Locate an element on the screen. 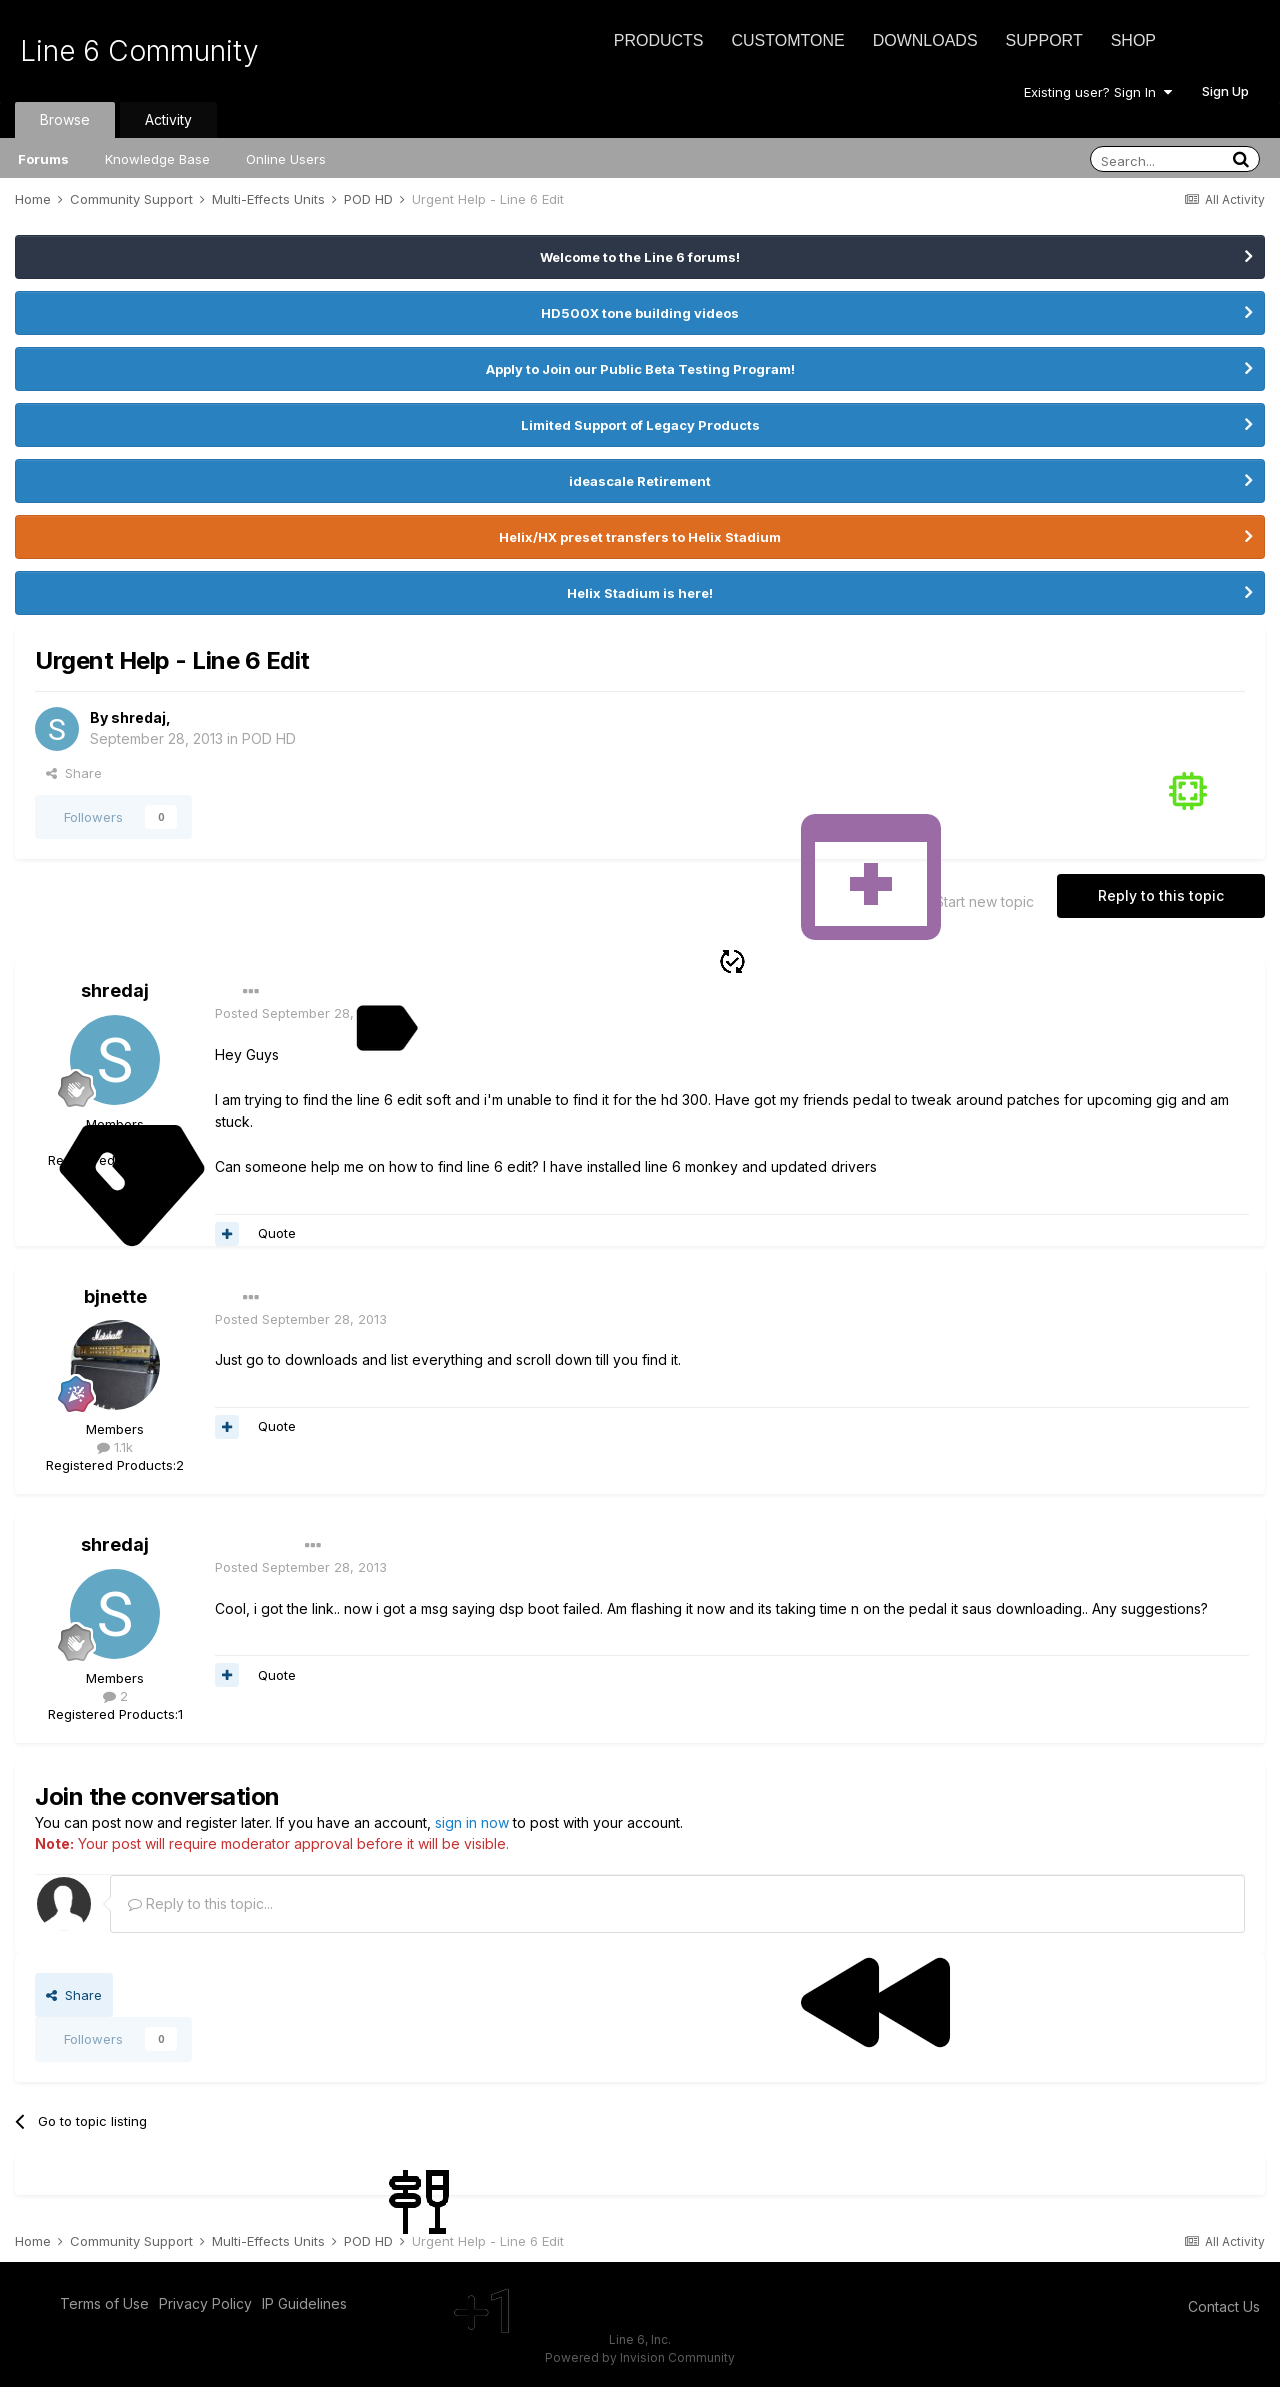  view CPU or processor information is located at coordinates (1188, 791).